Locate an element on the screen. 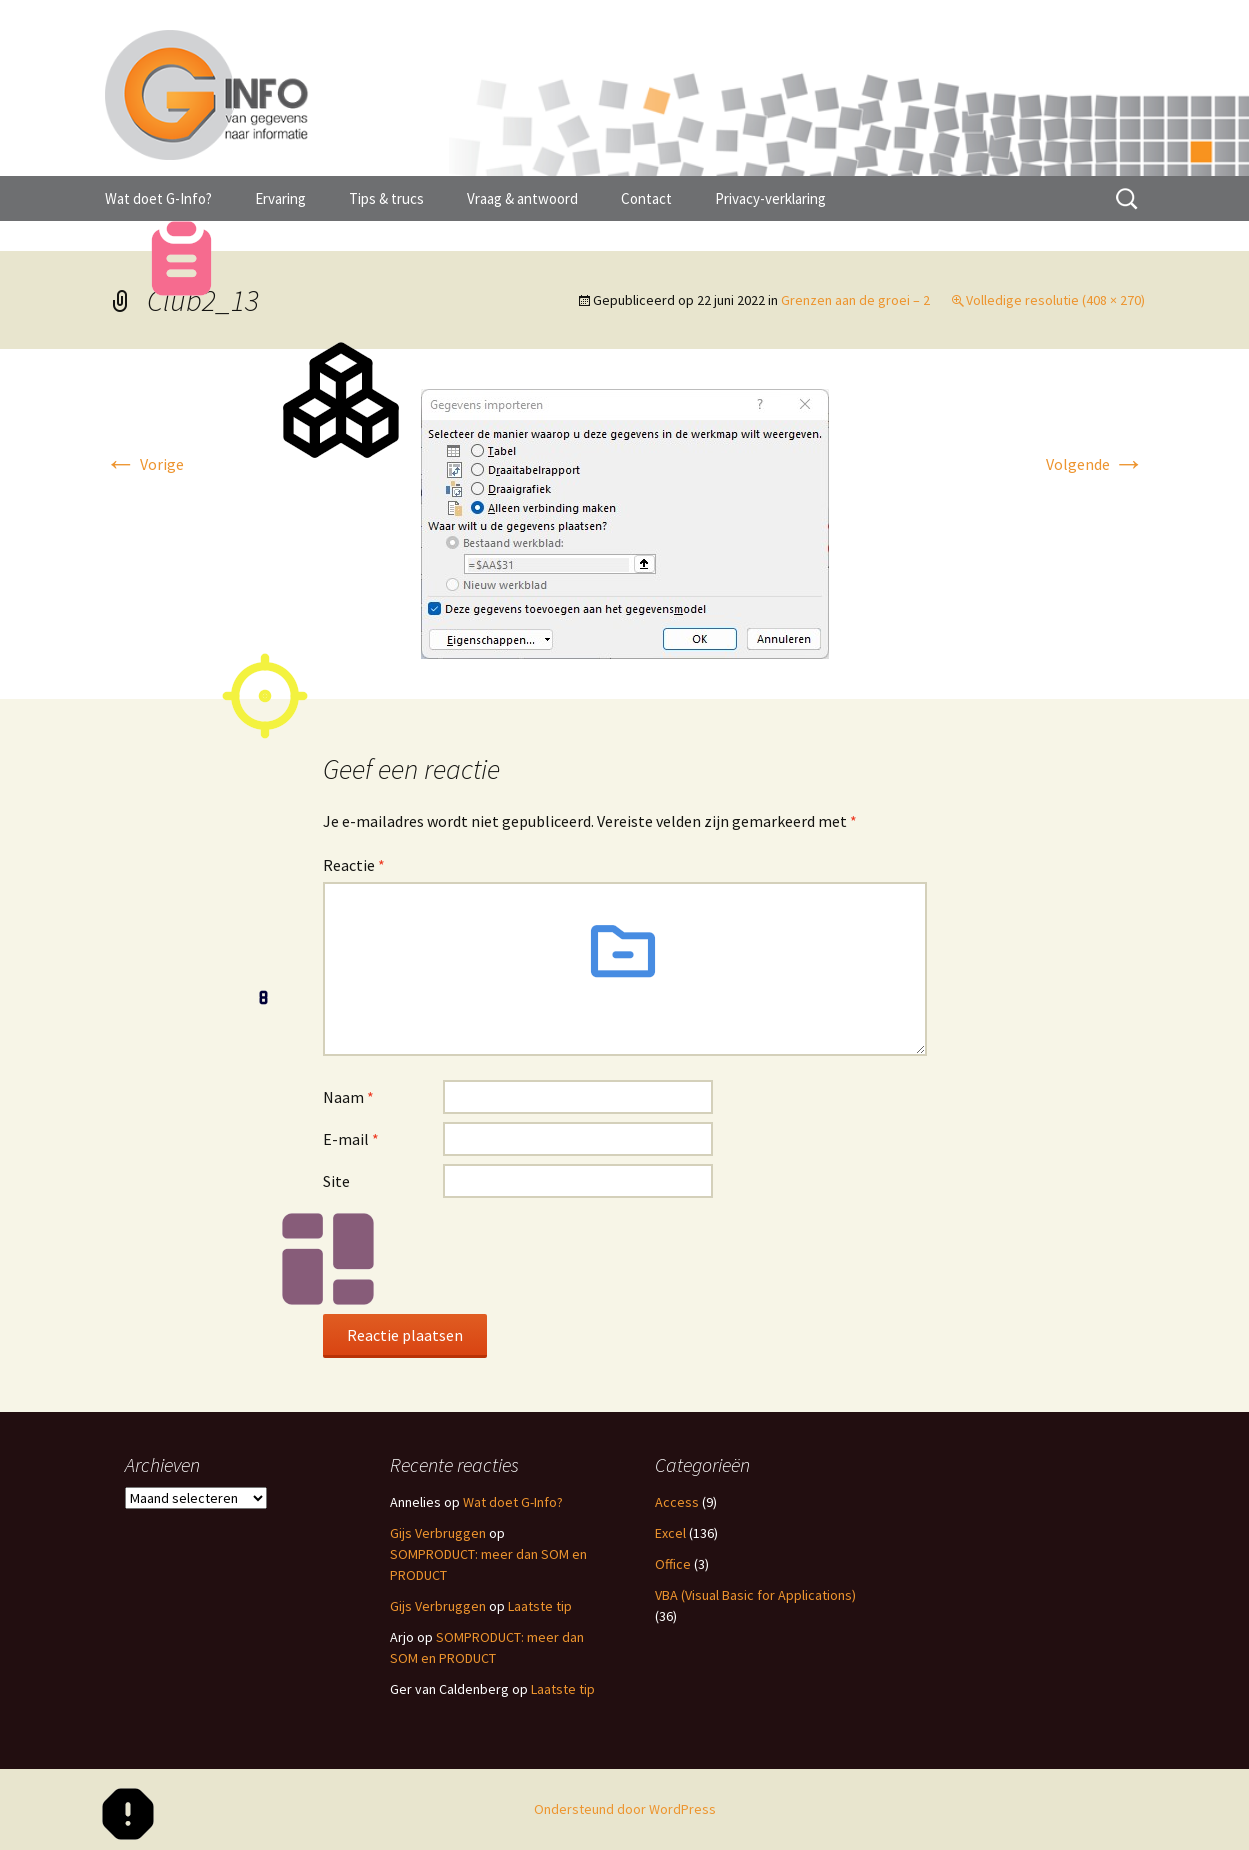 The height and width of the screenshot is (1850, 1249). center or focus on current location is located at coordinates (265, 696).